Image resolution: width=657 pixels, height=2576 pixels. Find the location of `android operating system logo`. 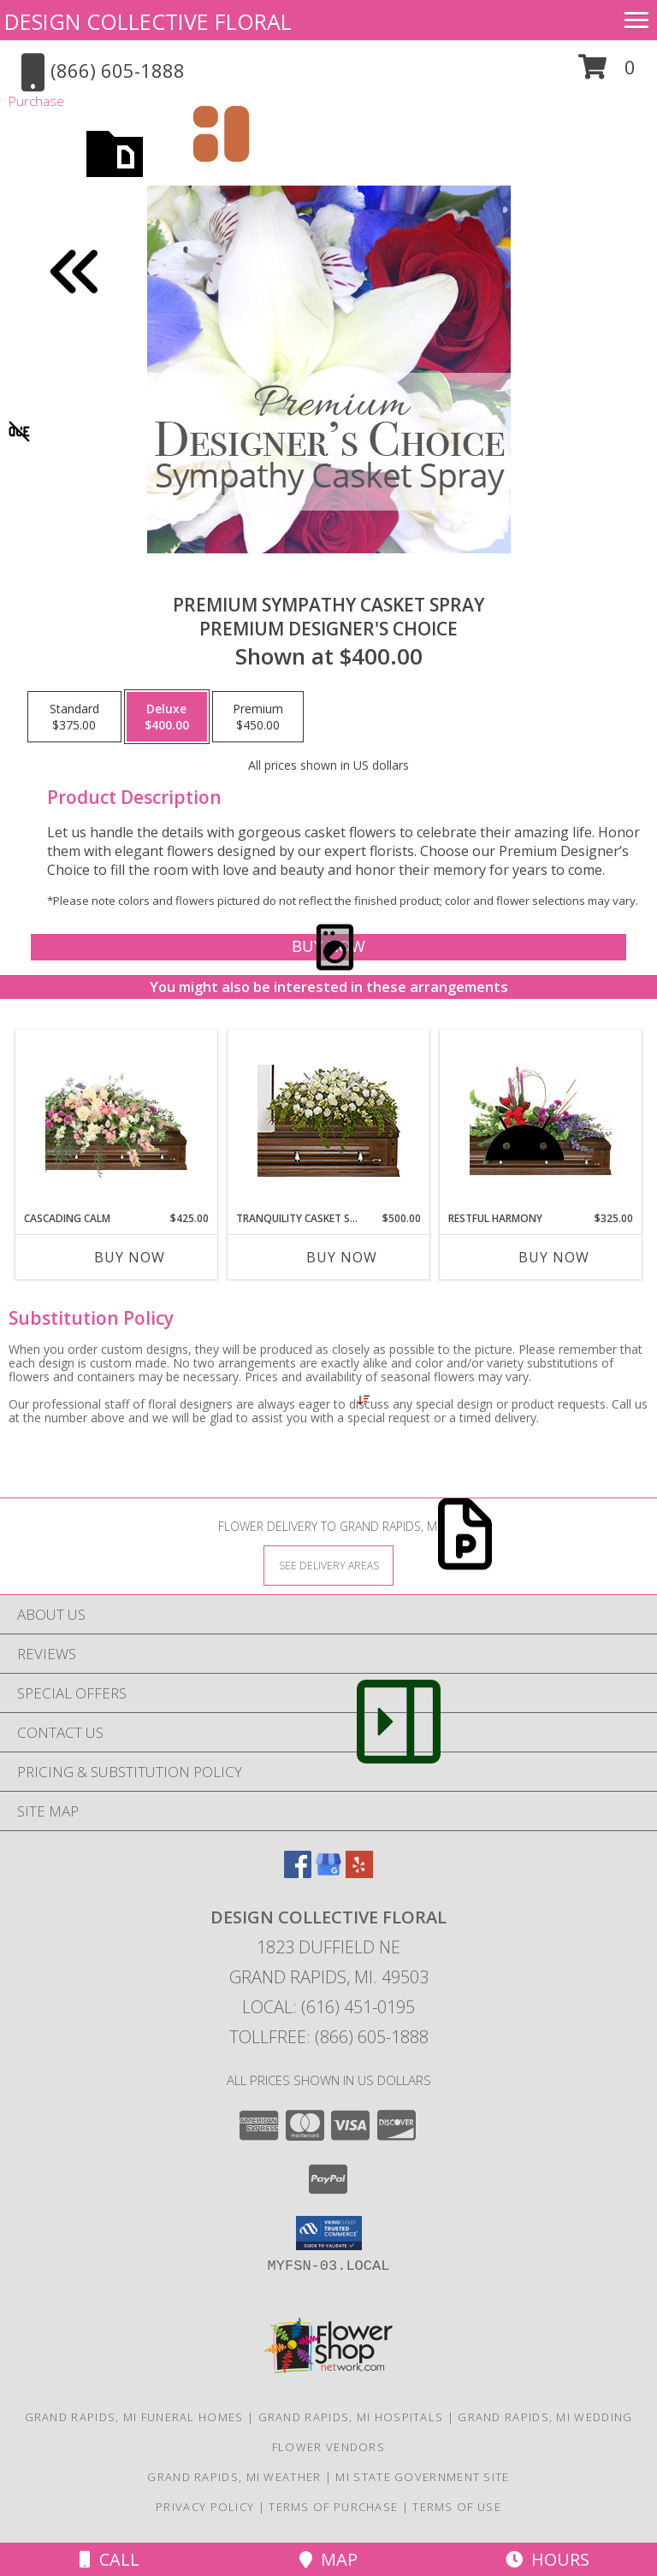

android operating system logo is located at coordinates (524, 1143).